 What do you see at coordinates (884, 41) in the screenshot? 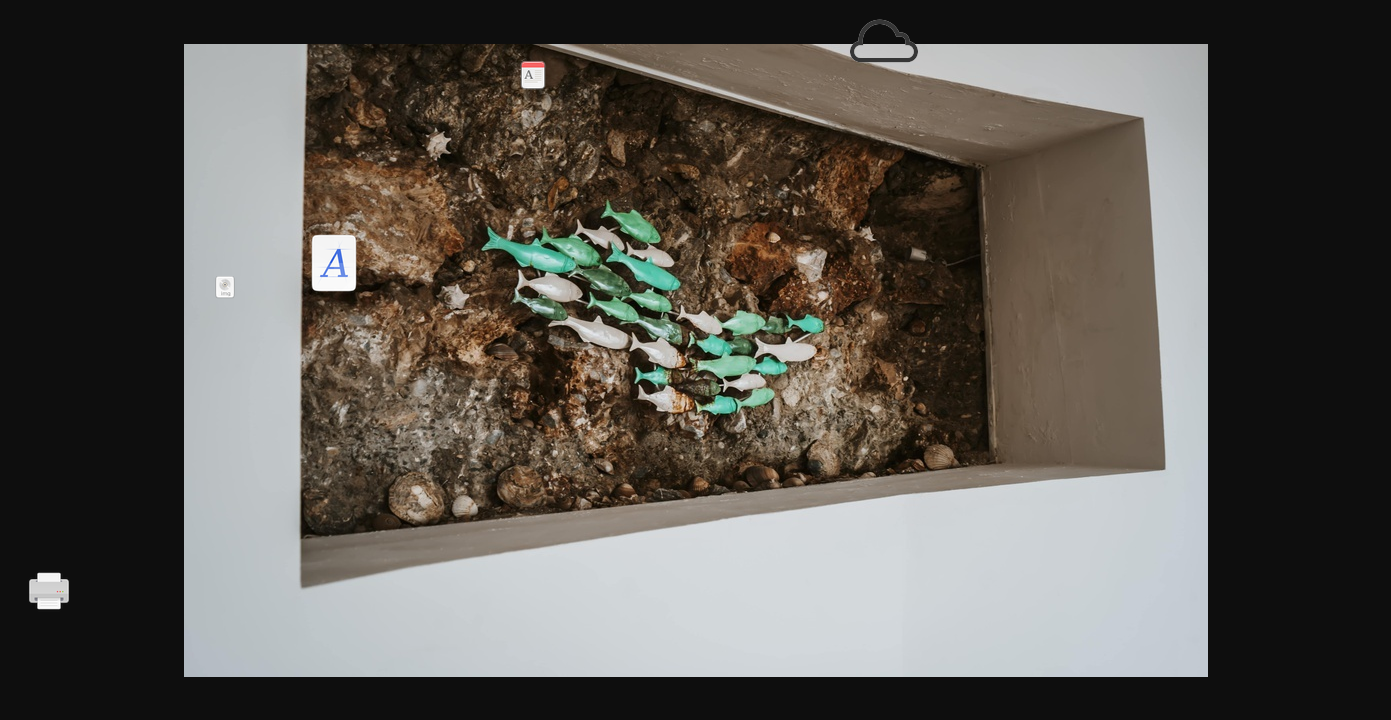
I see `access cloud storage or sync settings` at bounding box center [884, 41].